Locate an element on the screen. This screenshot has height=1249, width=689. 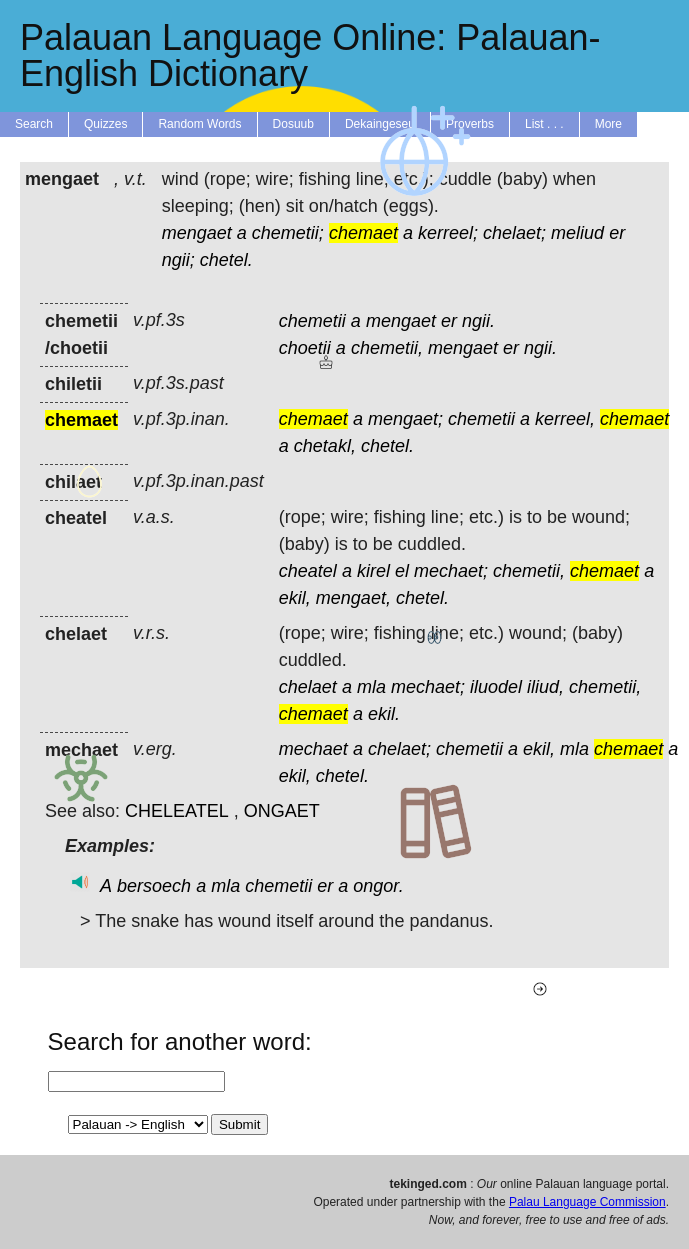
access your library or book collection is located at coordinates (433, 823).